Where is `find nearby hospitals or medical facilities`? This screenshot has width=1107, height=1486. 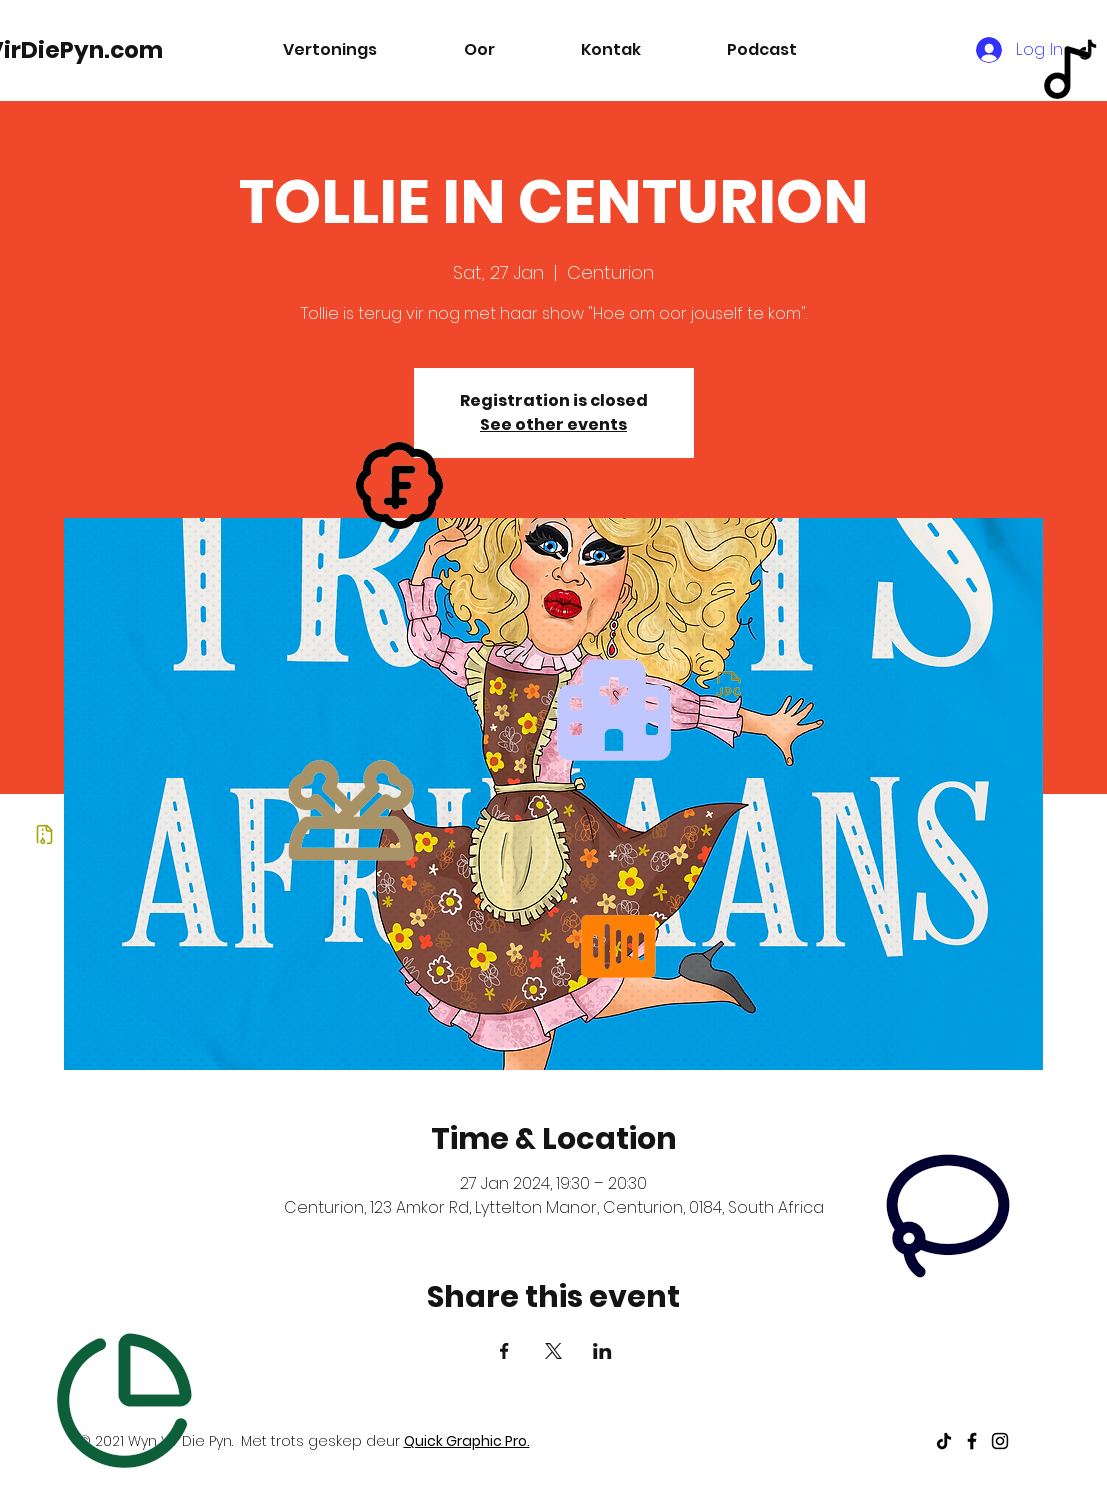 find nearby hospitals or medical facilities is located at coordinates (614, 710).